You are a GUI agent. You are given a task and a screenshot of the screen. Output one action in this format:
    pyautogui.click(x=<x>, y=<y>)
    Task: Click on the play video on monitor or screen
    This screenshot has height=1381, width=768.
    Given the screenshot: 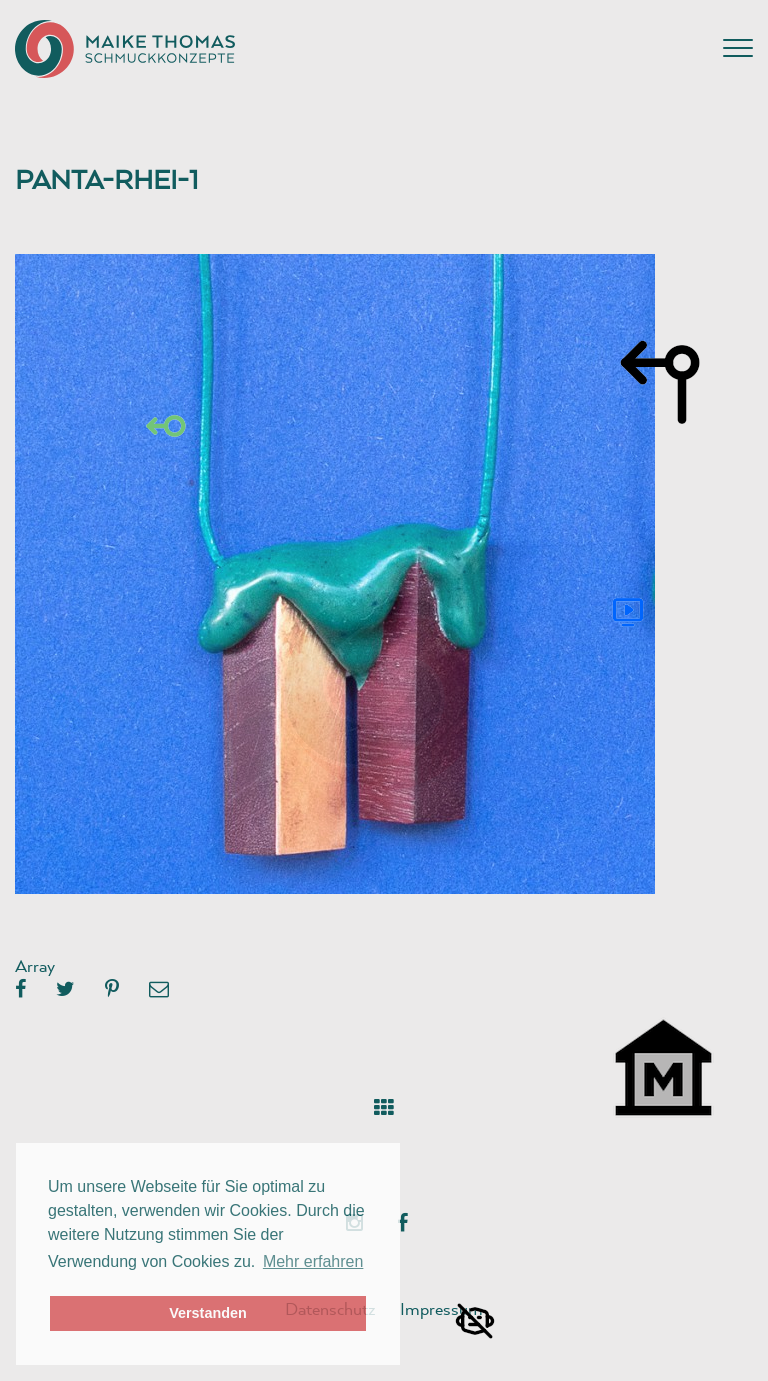 What is the action you would take?
    pyautogui.click(x=628, y=611)
    